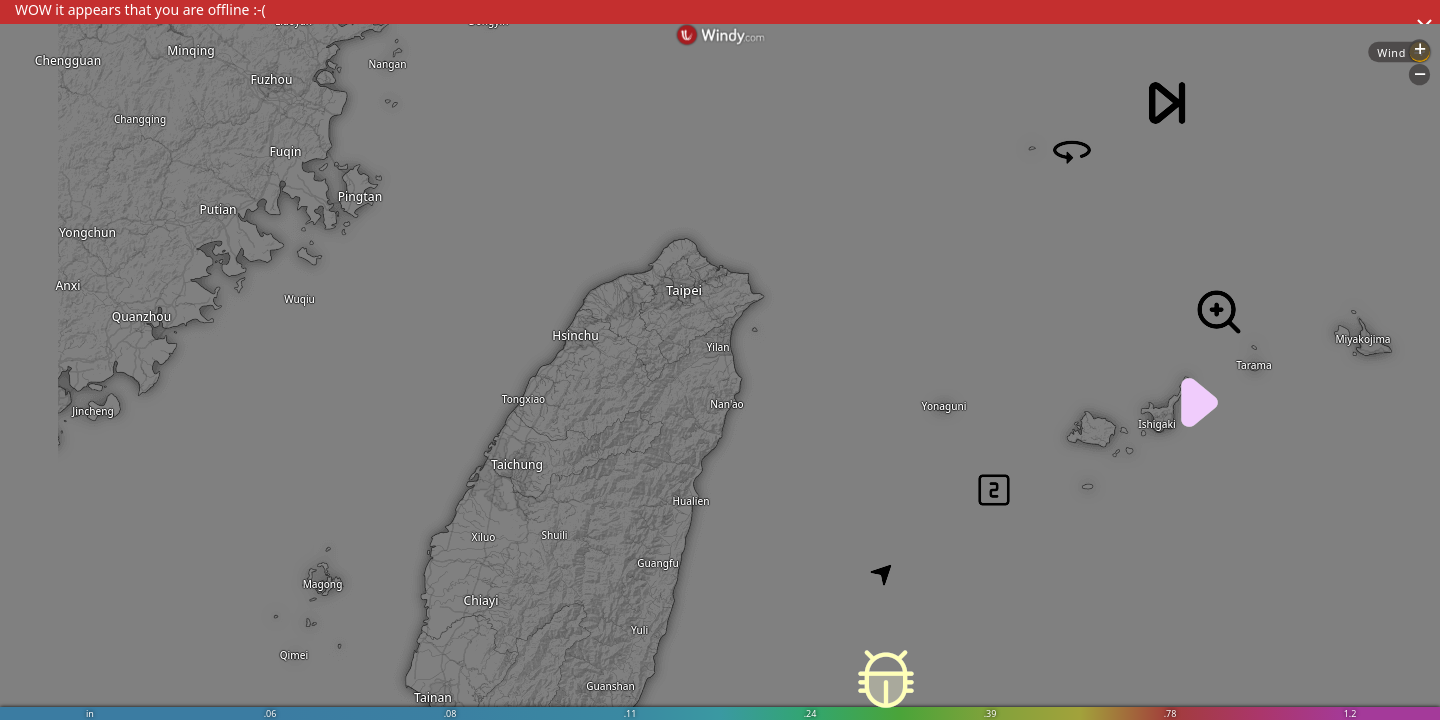 This screenshot has width=1440, height=720. I want to click on go to next item or screen, so click(1195, 402).